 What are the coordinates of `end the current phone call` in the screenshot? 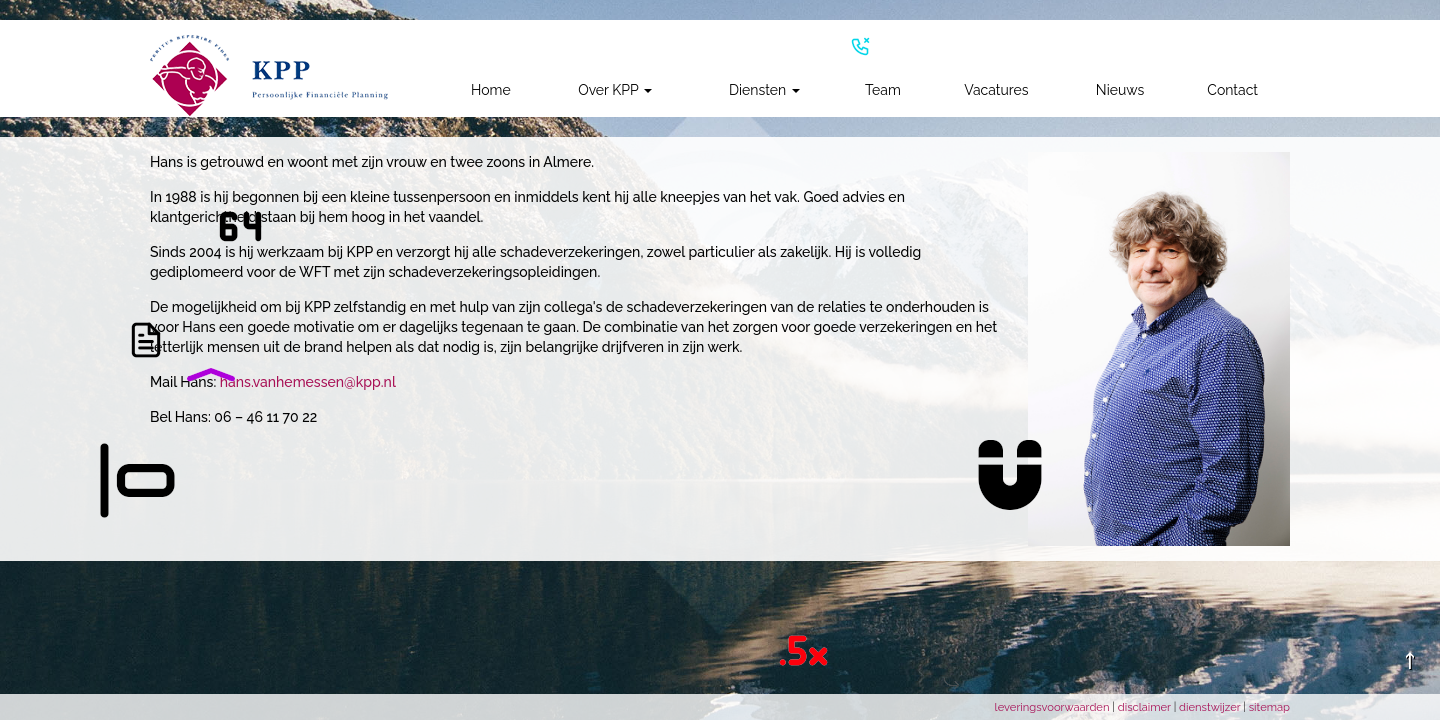 It's located at (860, 46).